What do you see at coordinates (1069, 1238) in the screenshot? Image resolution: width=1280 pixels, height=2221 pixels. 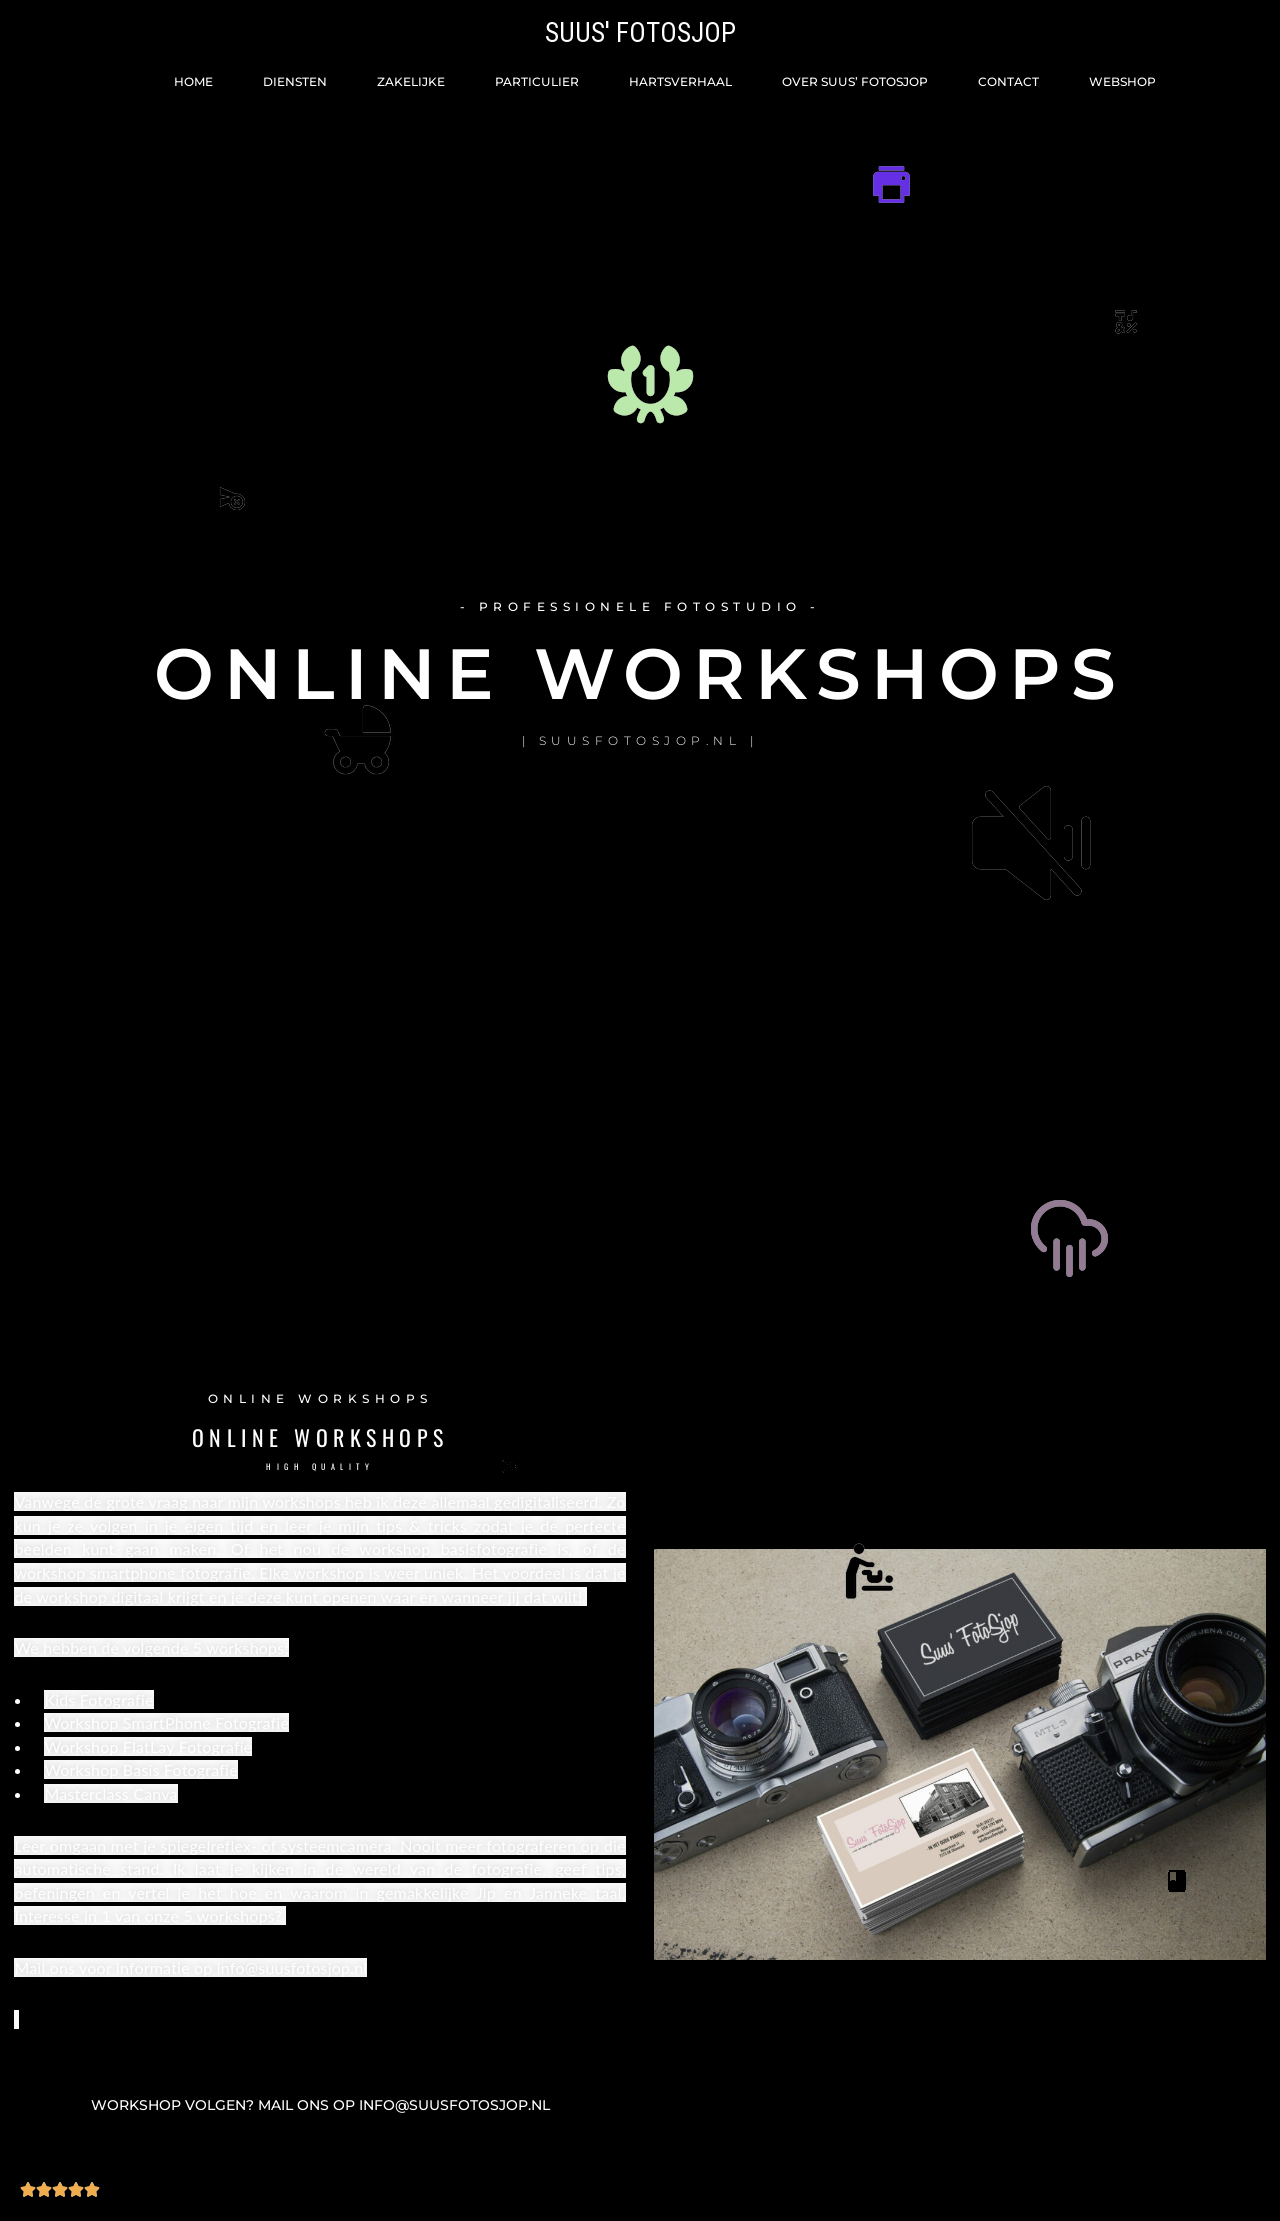 I see `indicates rainy weather conditions` at bounding box center [1069, 1238].